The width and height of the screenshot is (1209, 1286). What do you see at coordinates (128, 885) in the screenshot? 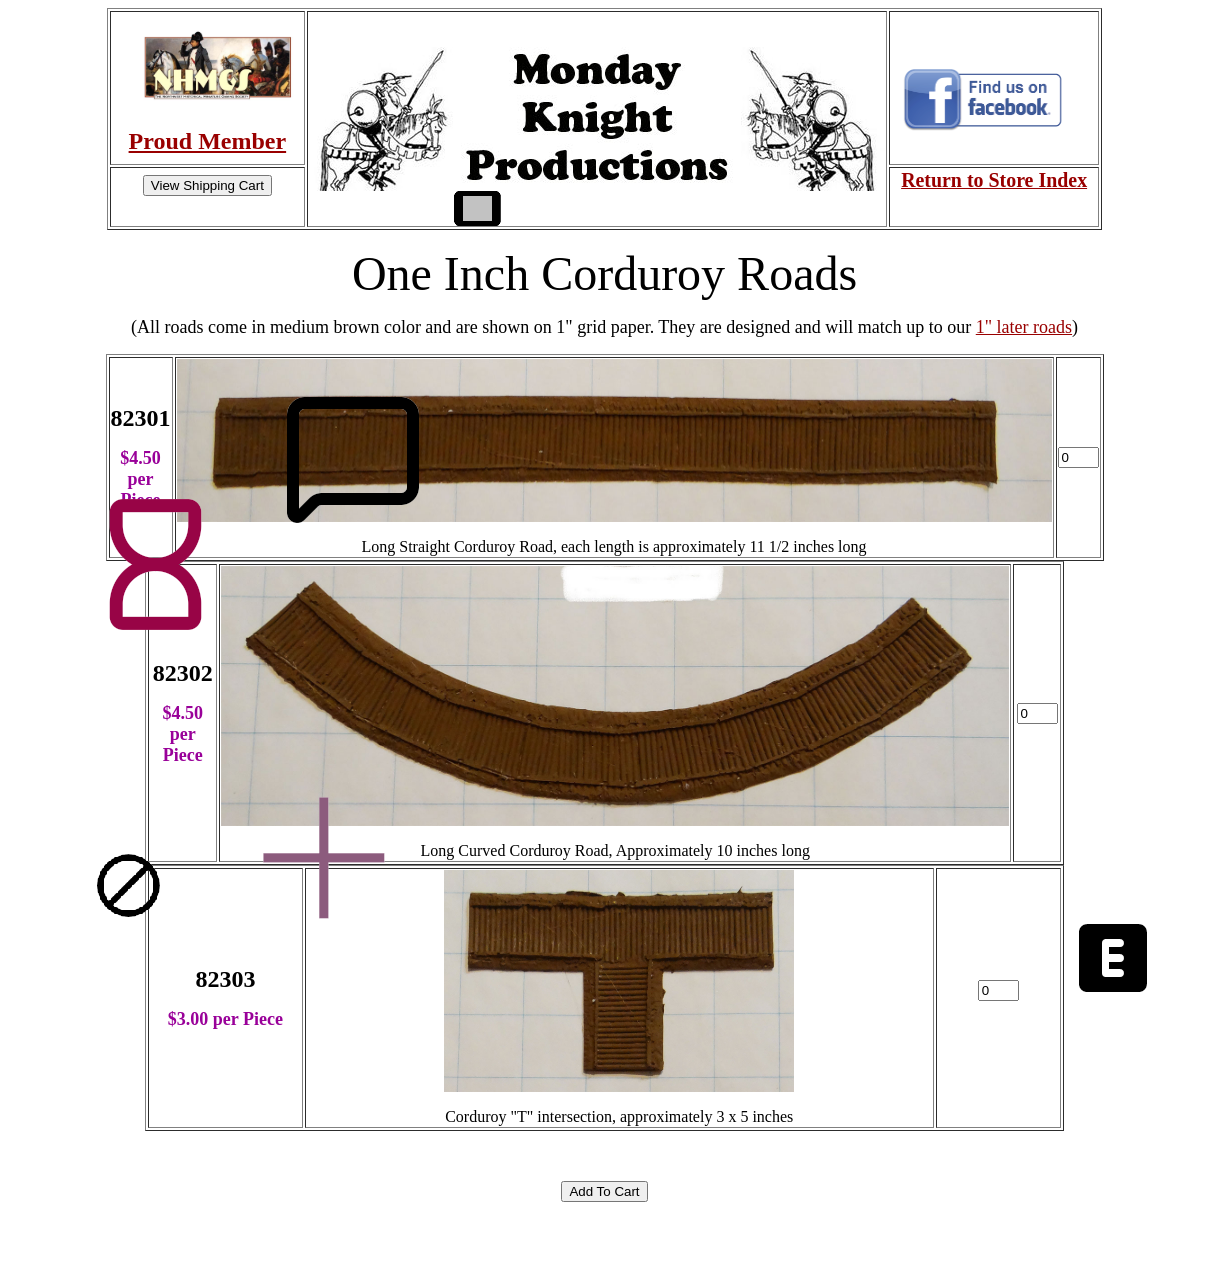
I see `indicates a blocked or prohibited action` at bounding box center [128, 885].